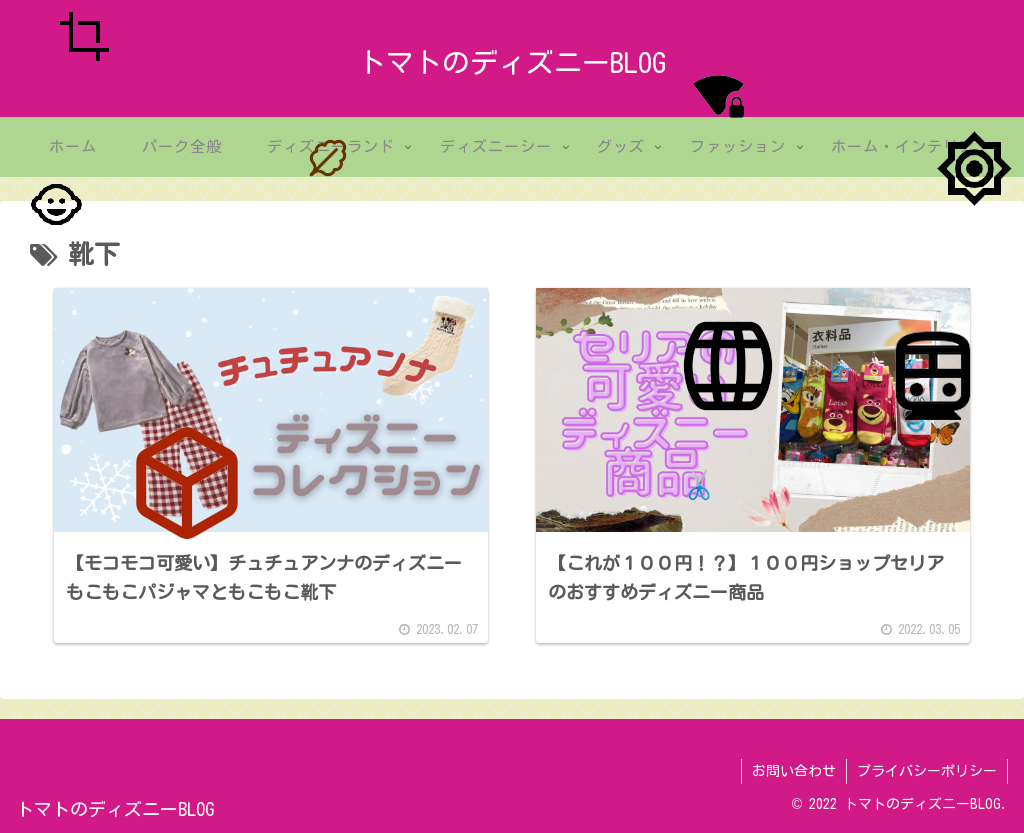 The width and height of the screenshot is (1024, 833). I want to click on crop an image, so click(84, 36).